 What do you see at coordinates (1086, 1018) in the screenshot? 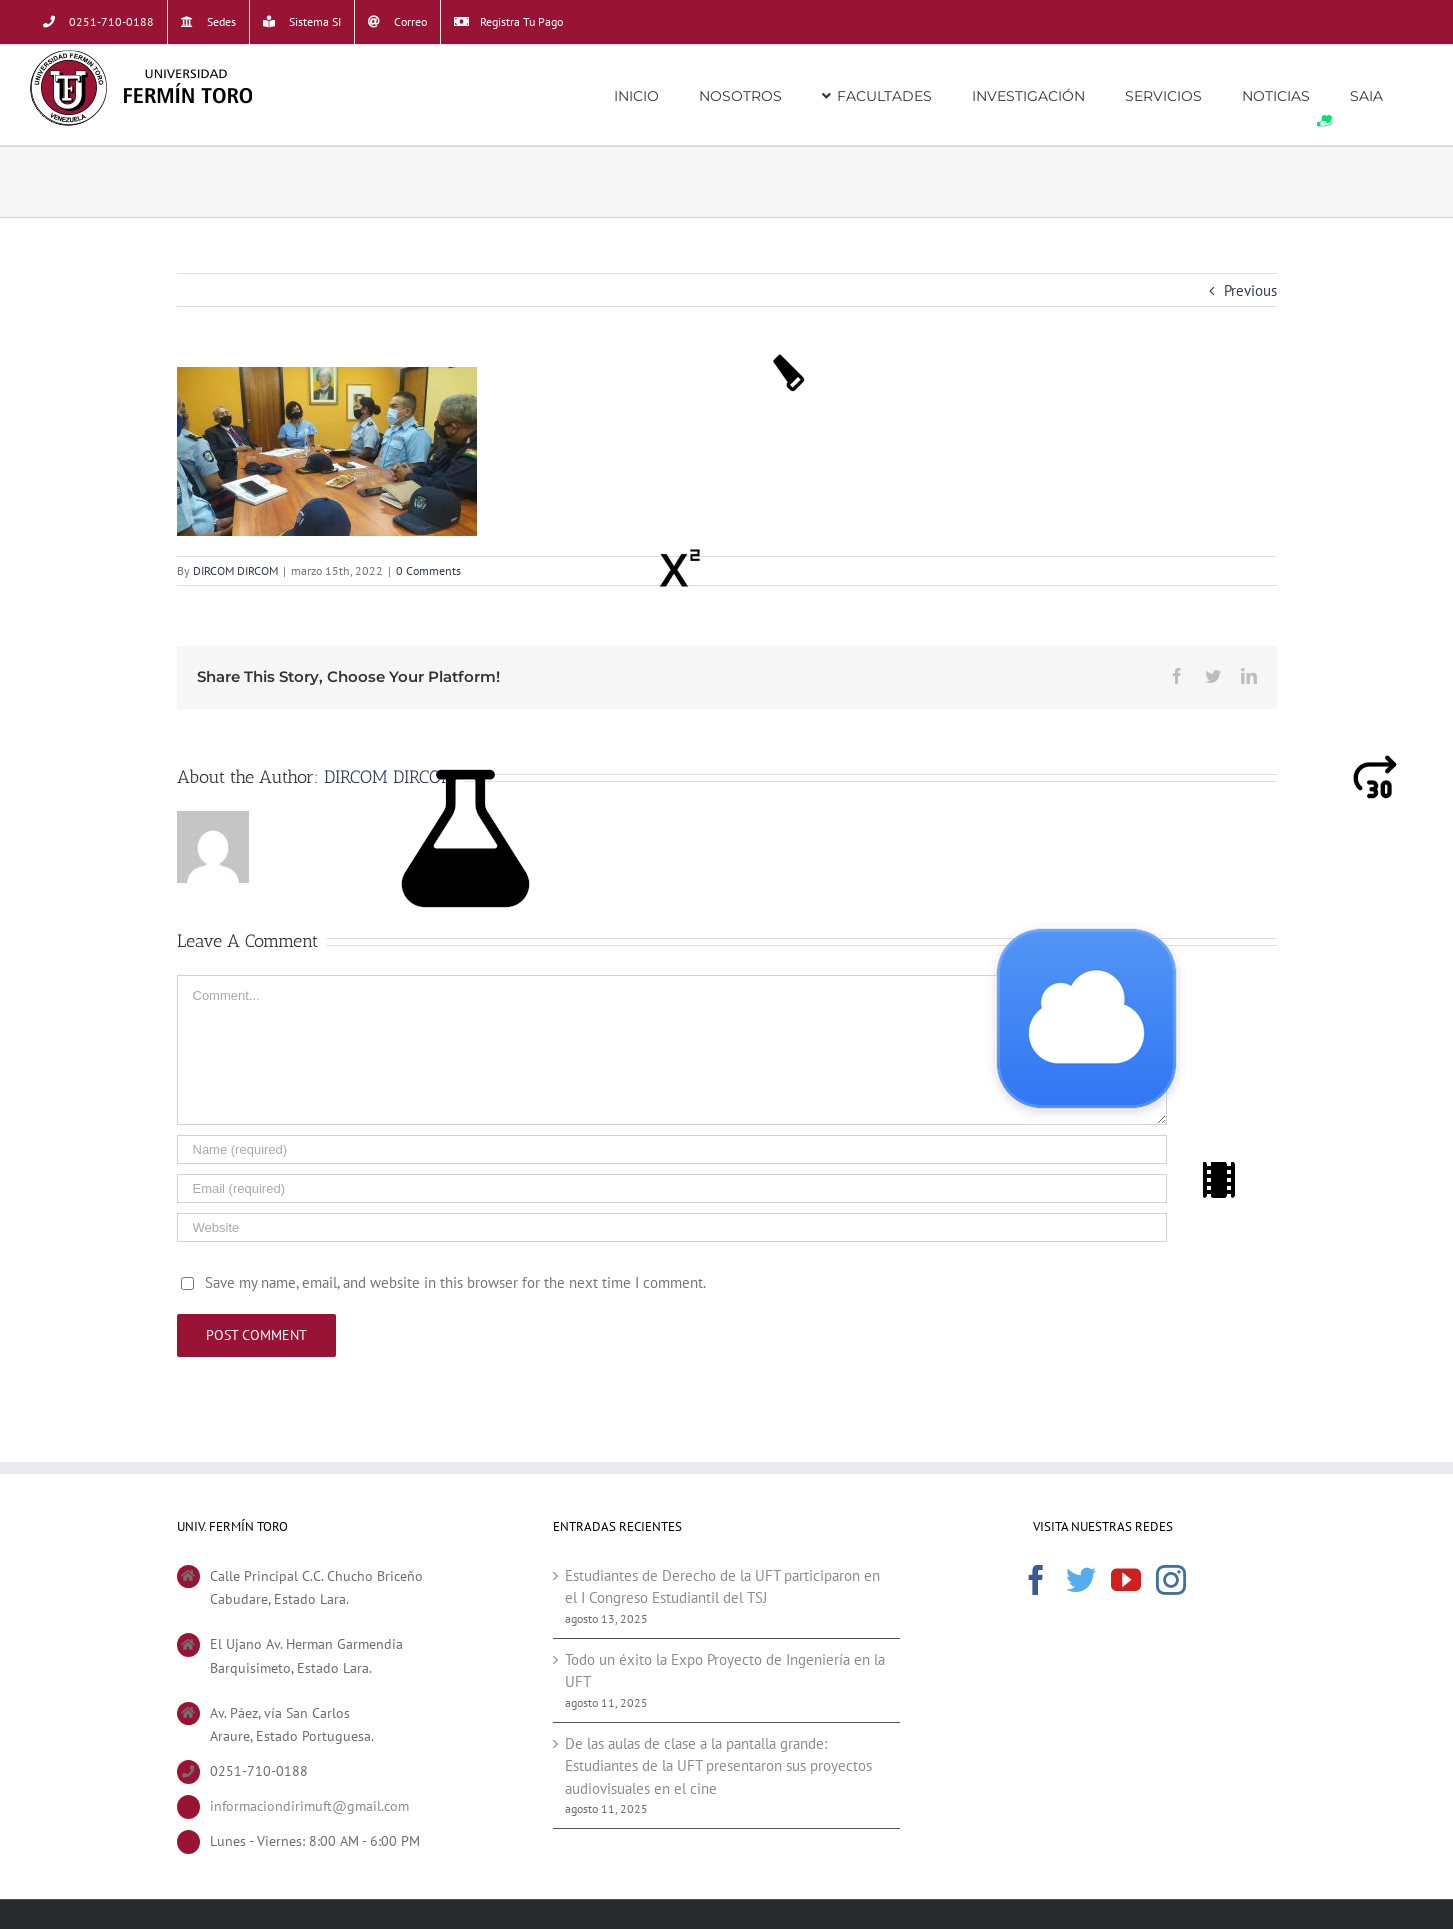
I see `access cloud storage or services` at bounding box center [1086, 1018].